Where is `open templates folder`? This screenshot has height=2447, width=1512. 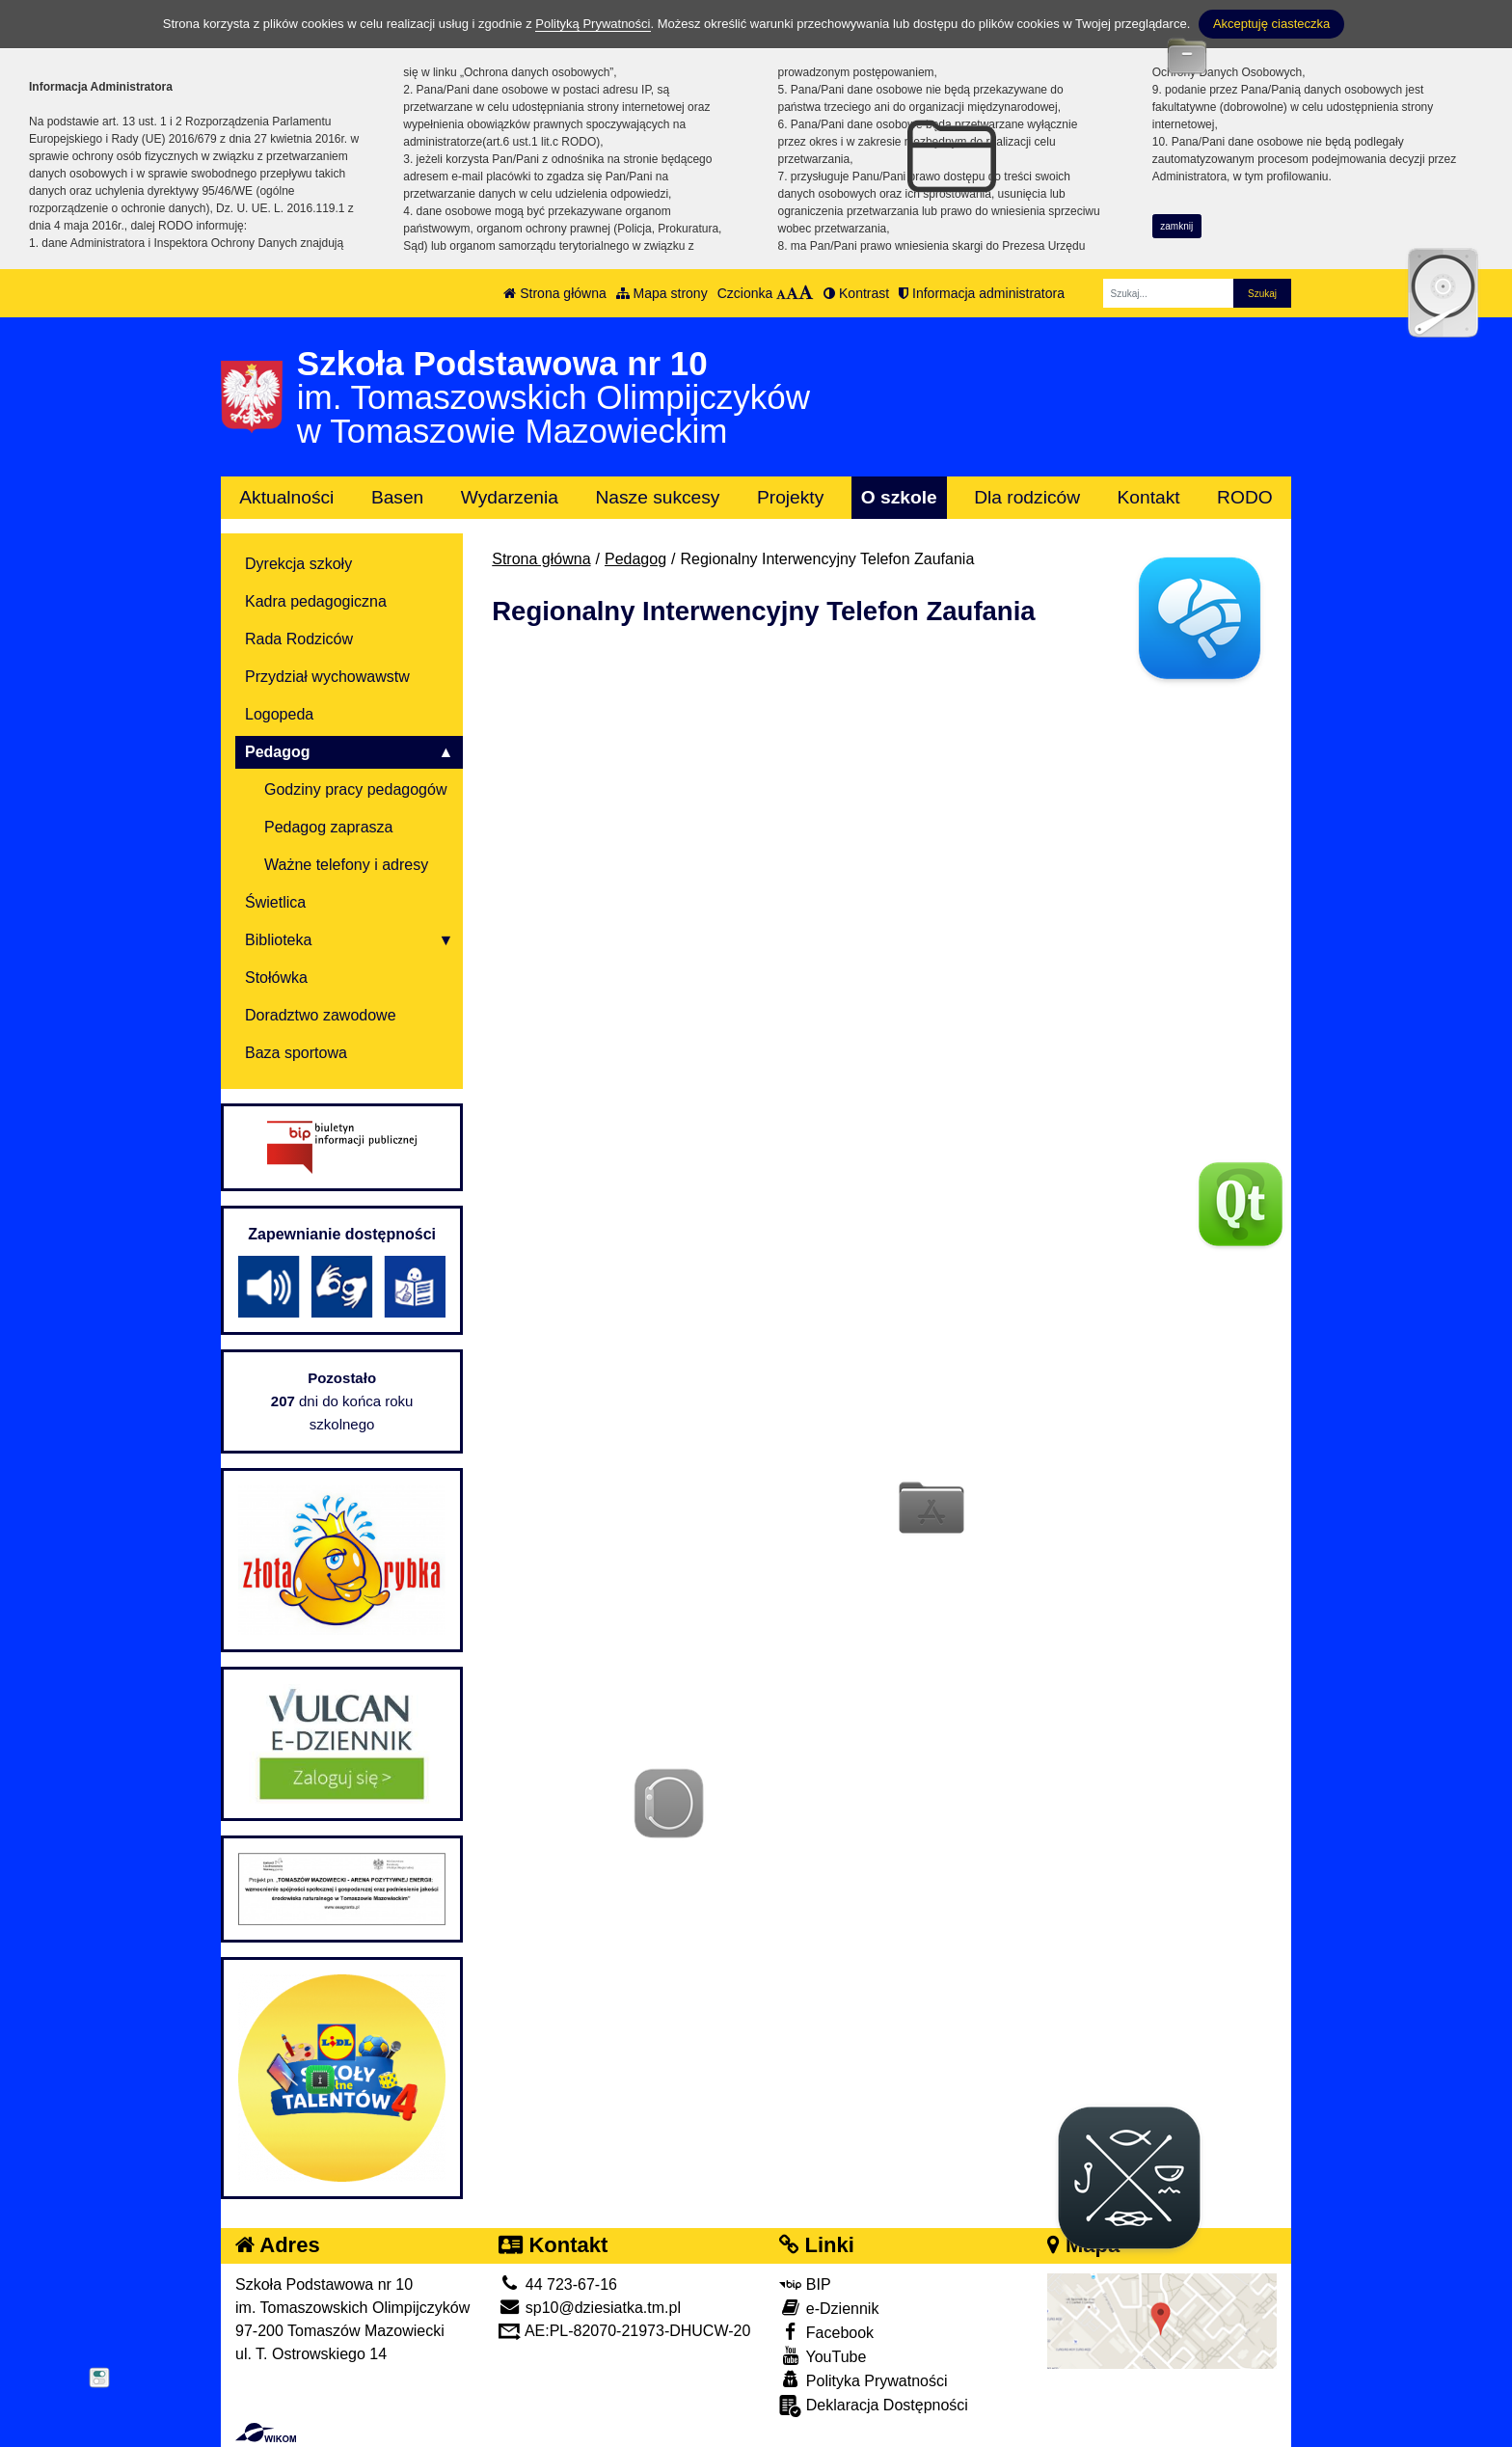
open templates folder is located at coordinates (932, 1508).